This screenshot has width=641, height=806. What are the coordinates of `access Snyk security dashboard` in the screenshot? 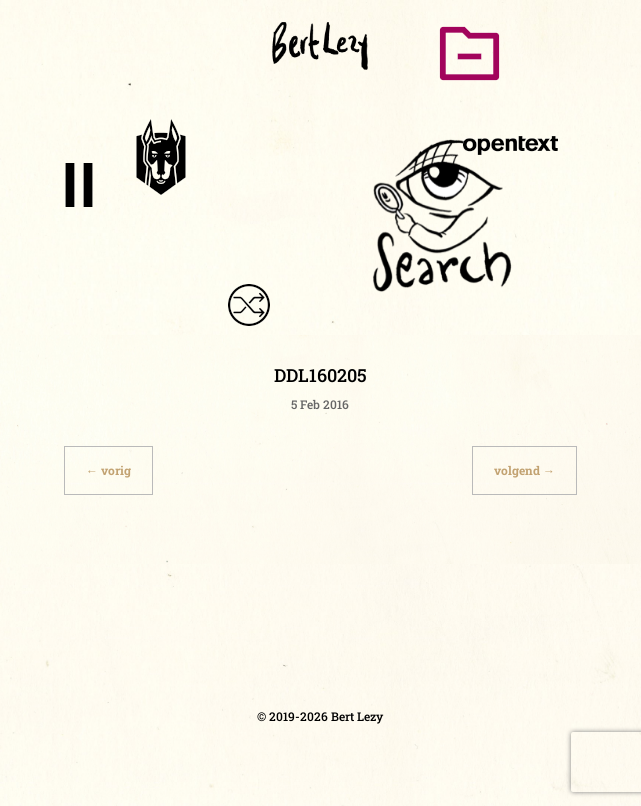 It's located at (161, 157).